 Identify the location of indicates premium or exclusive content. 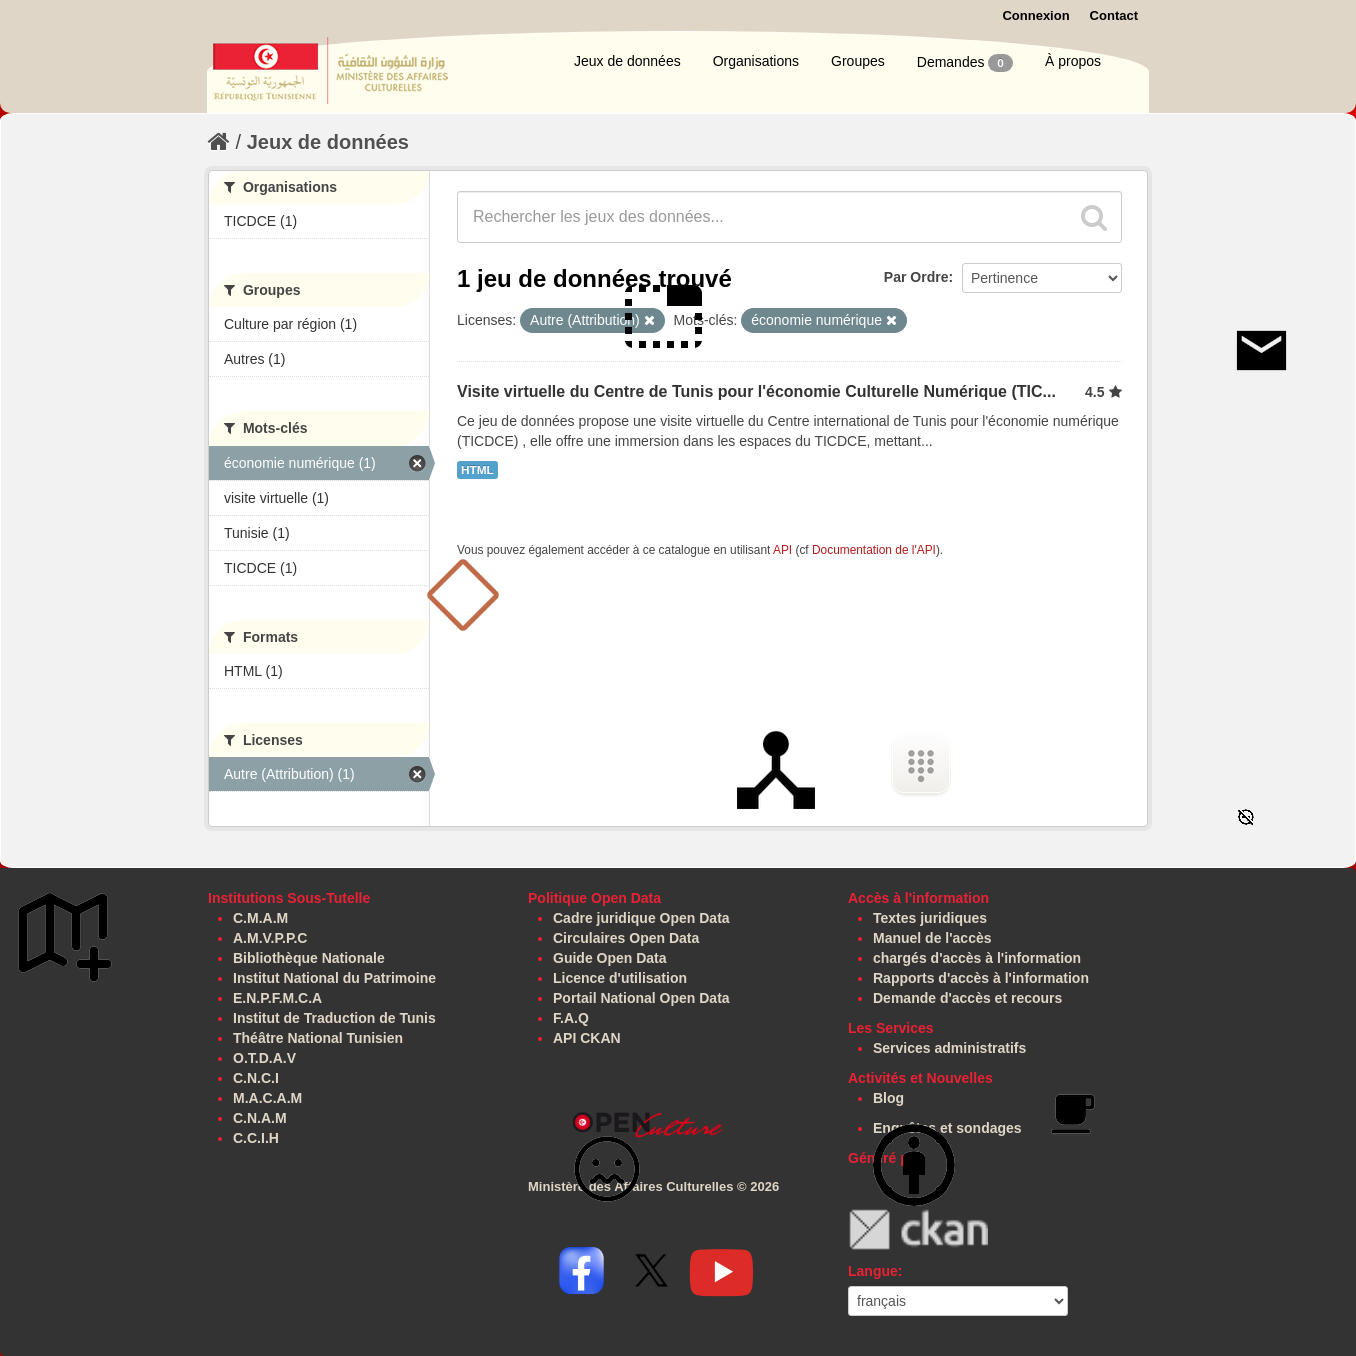
(463, 595).